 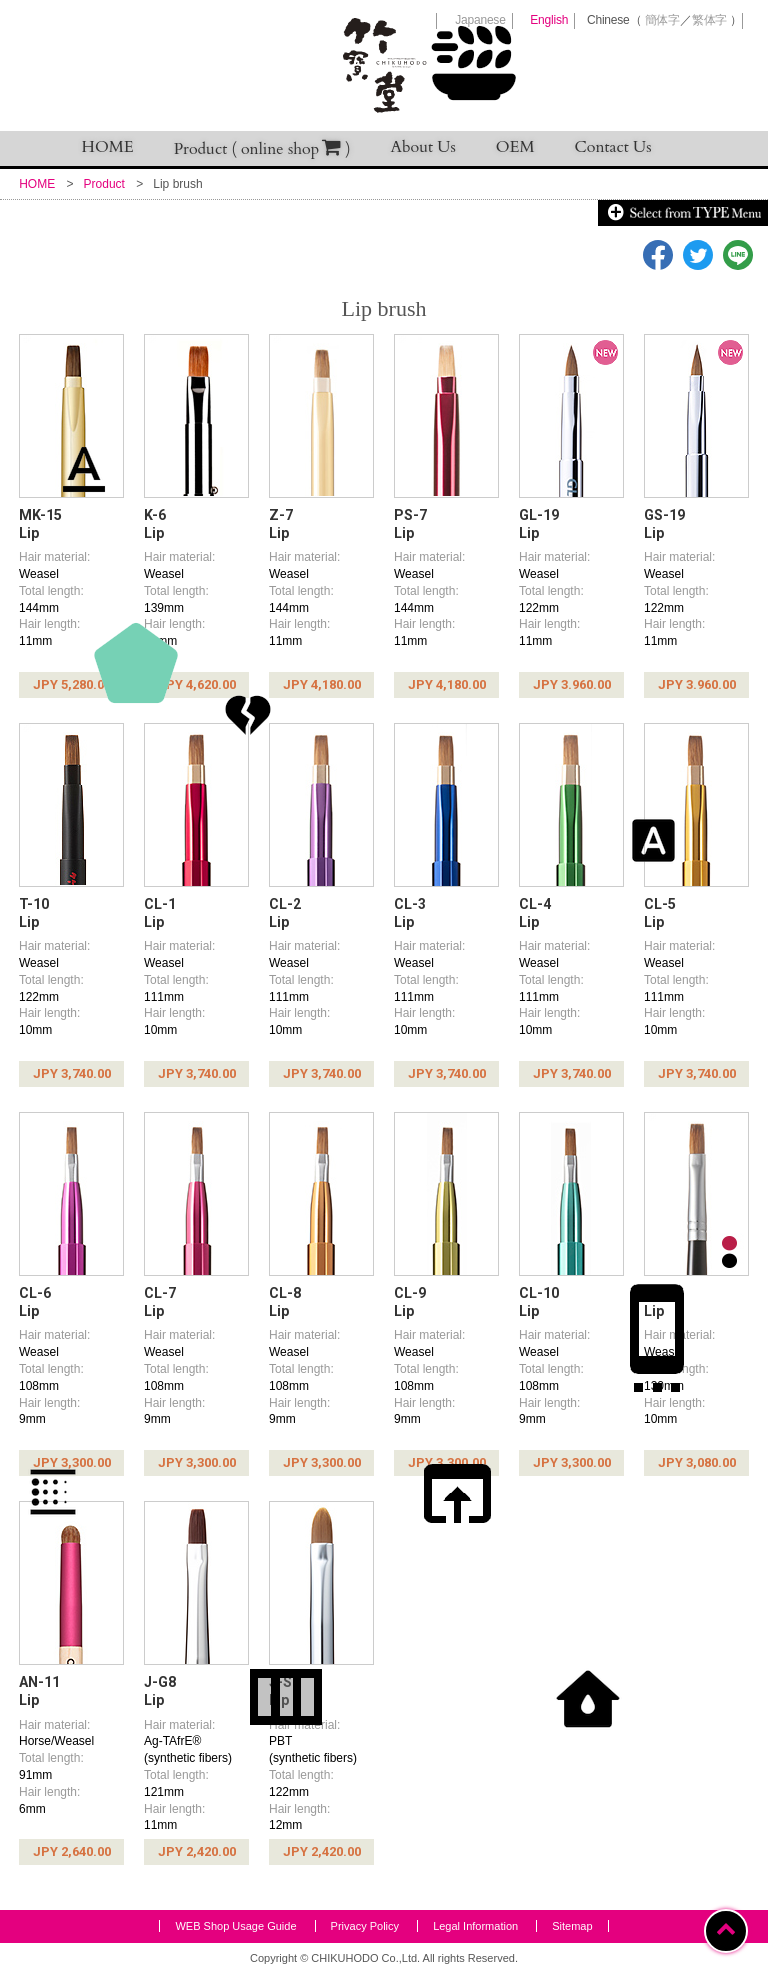 I want to click on indicates water damage or leak detected in home, so click(x=588, y=1700).